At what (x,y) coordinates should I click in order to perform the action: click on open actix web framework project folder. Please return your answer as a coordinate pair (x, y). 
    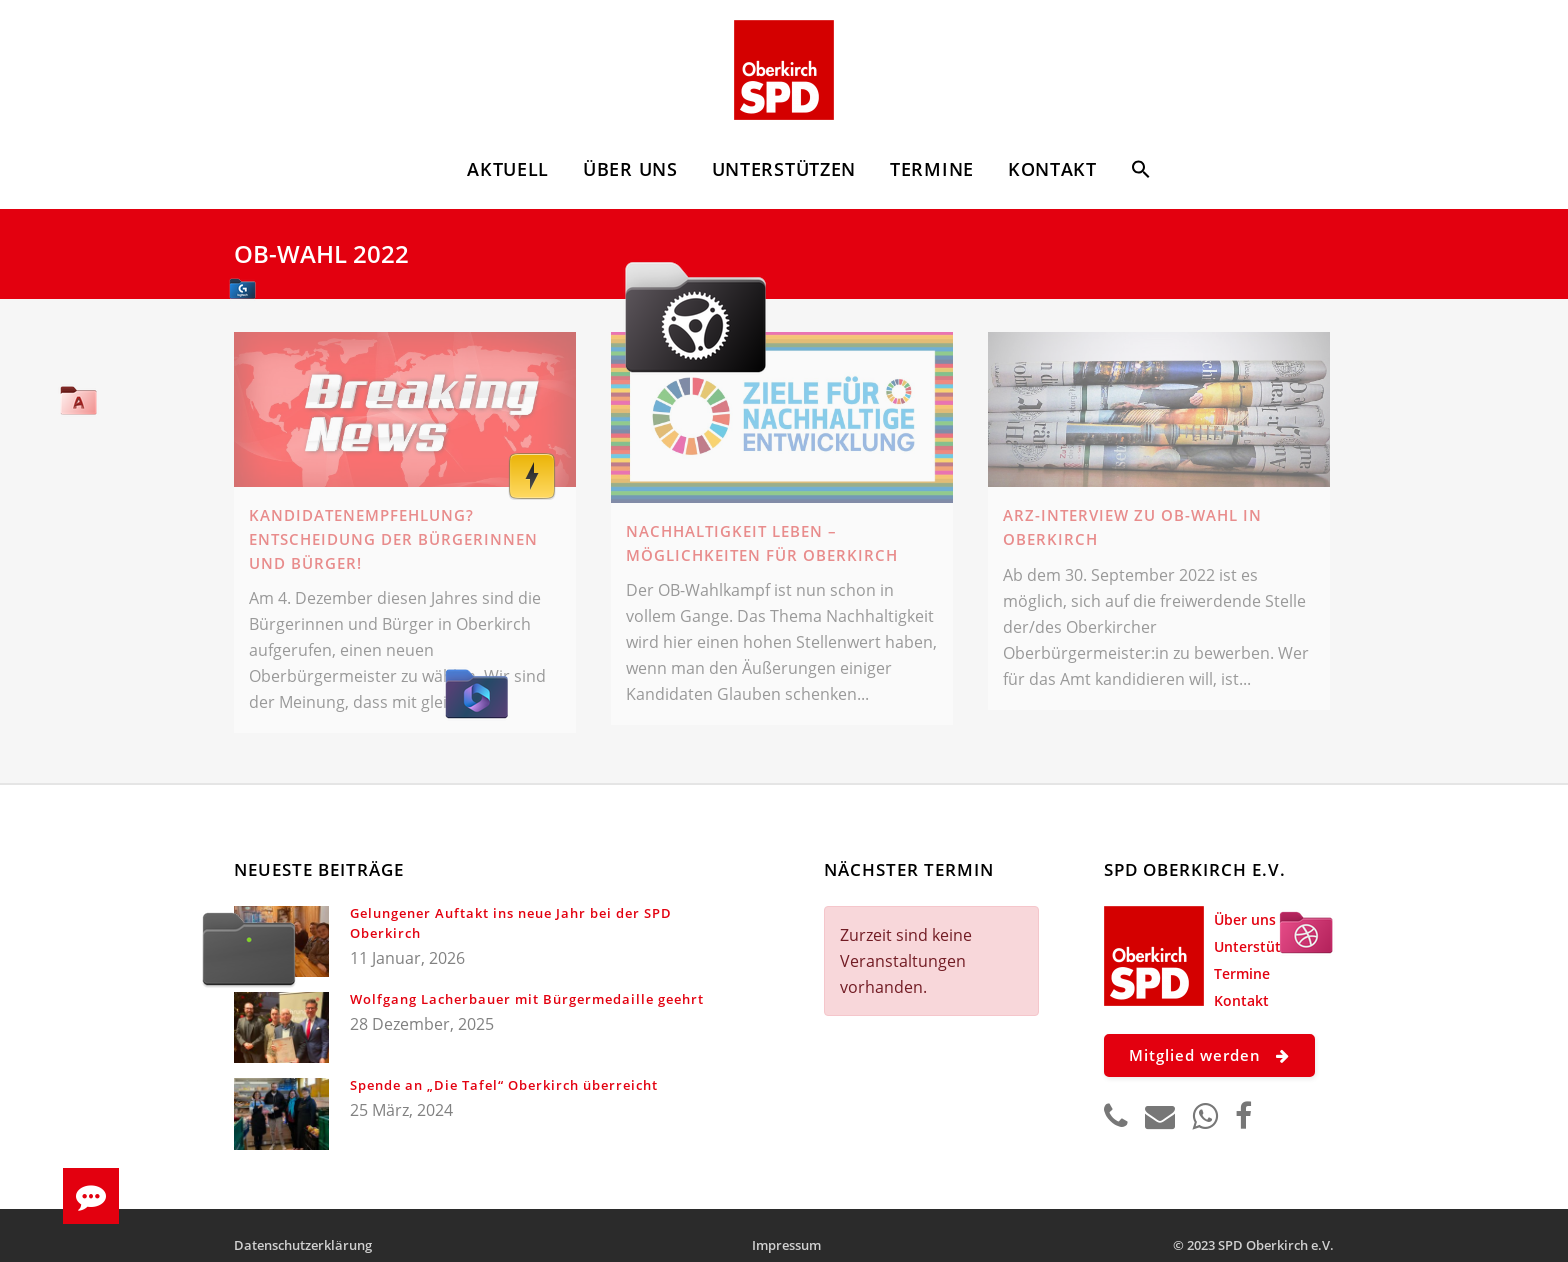
    Looking at the image, I should click on (695, 321).